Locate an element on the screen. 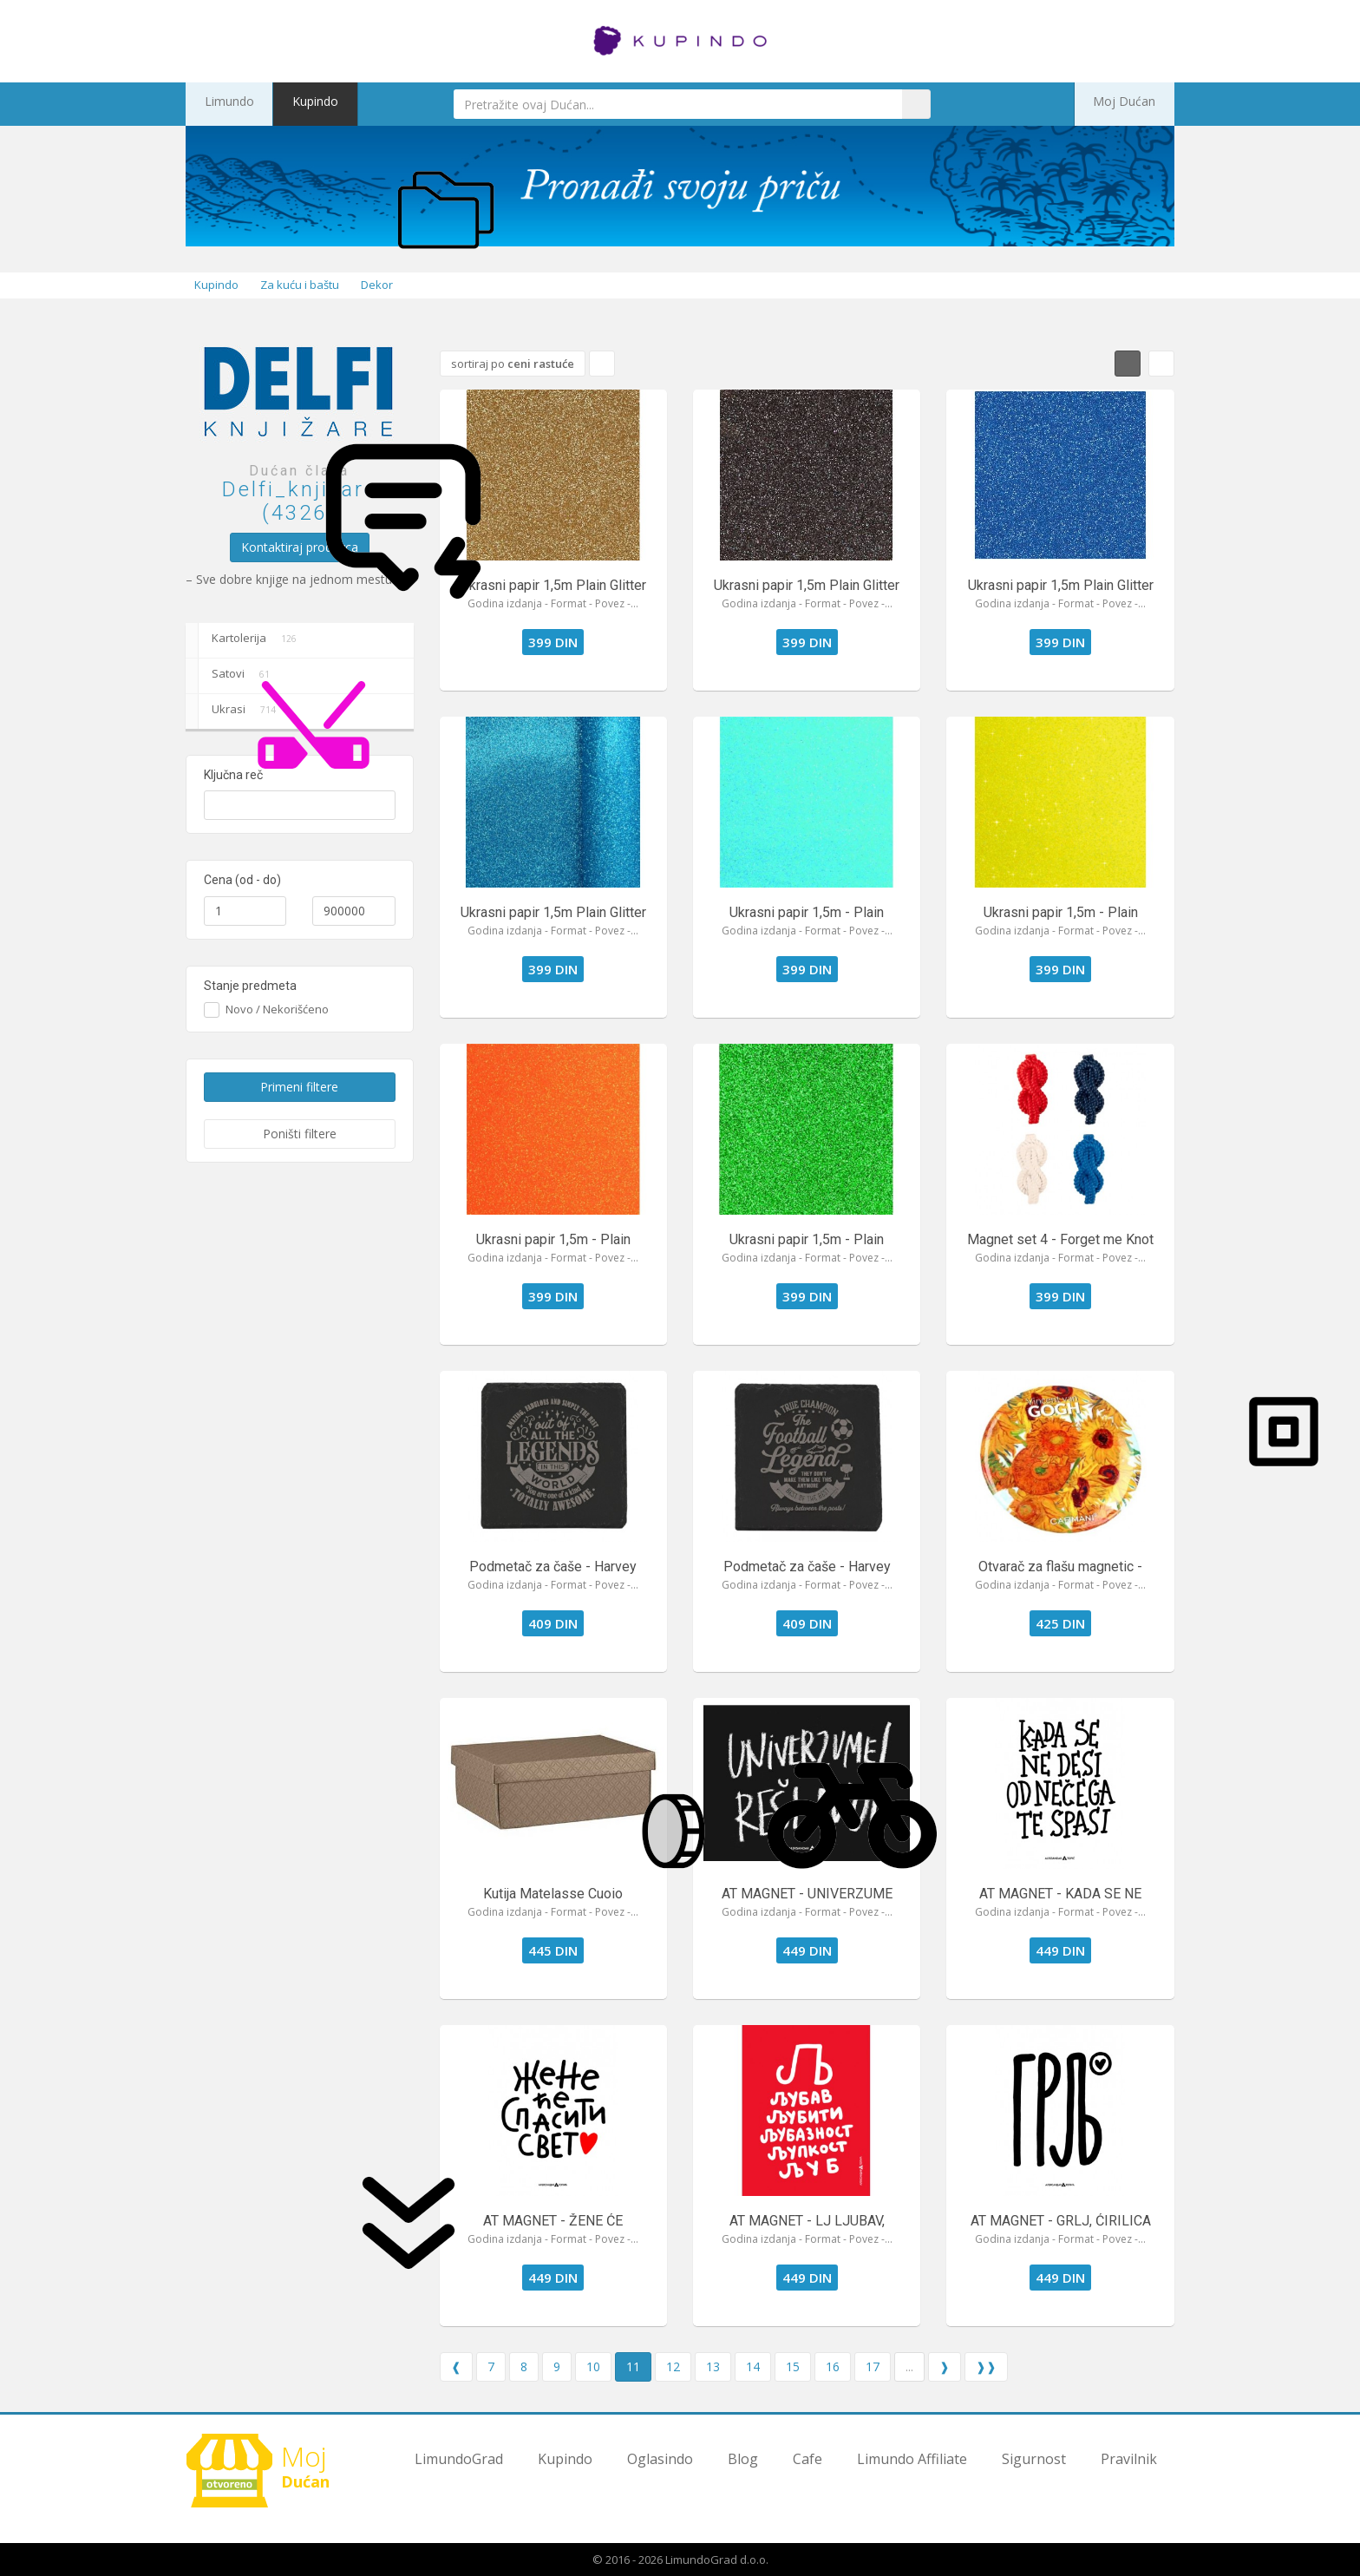 The height and width of the screenshot is (2576, 1360). browse all folders is located at coordinates (444, 210).